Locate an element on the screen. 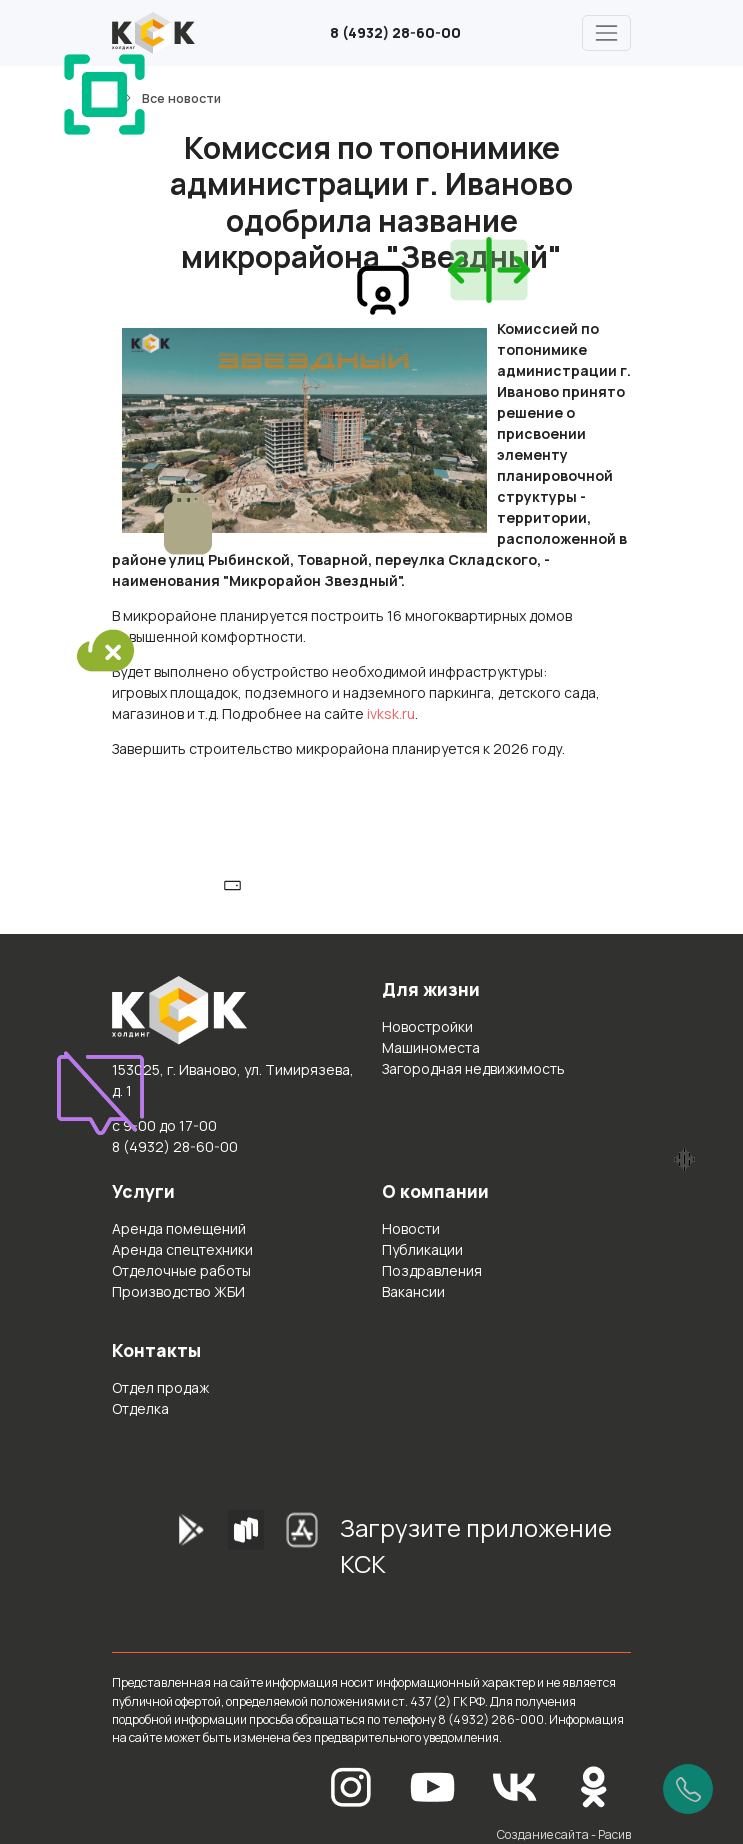 This screenshot has width=743, height=1844. view user's screen or monitor activity is located at coordinates (383, 289).